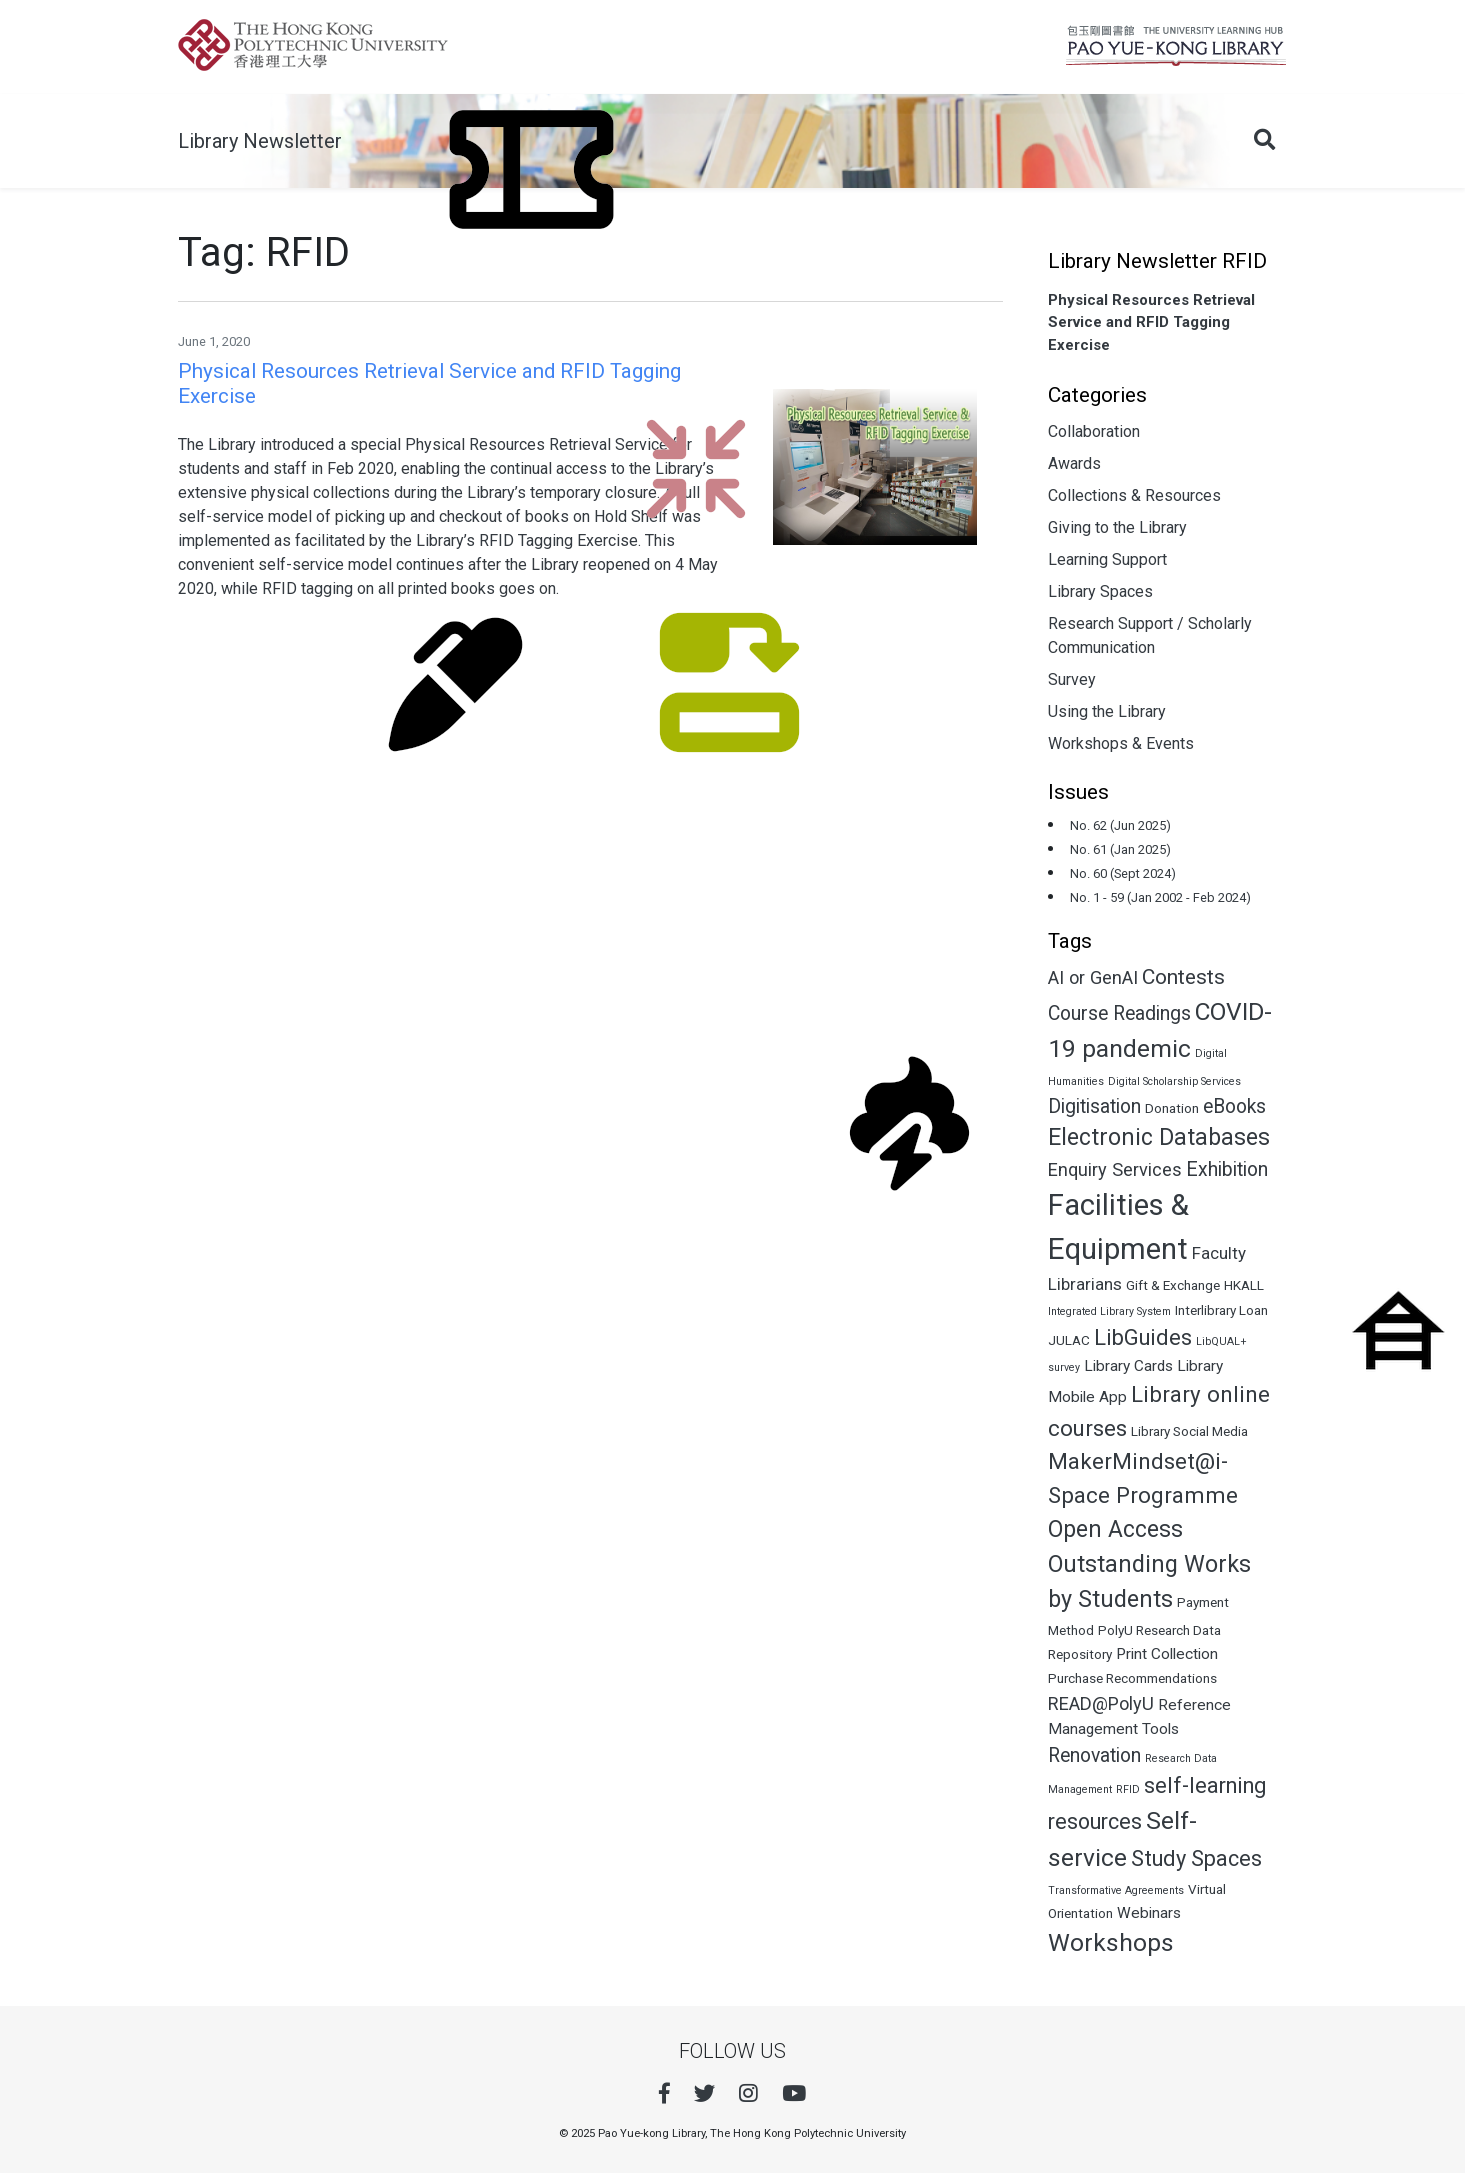  What do you see at coordinates (1398, 1332) in the screenshot?
I see `view home exterior or siding options` at bounding box center [1398, 1332].